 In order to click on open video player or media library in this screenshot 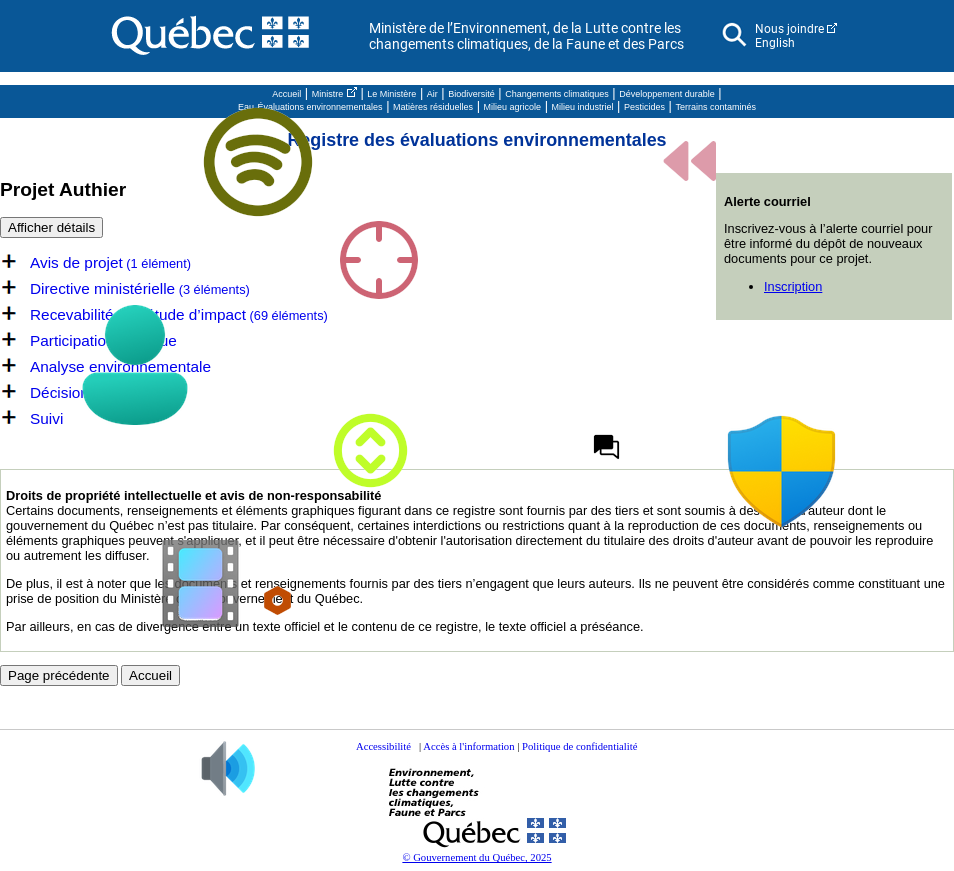, I will do `click(200, 583)`.